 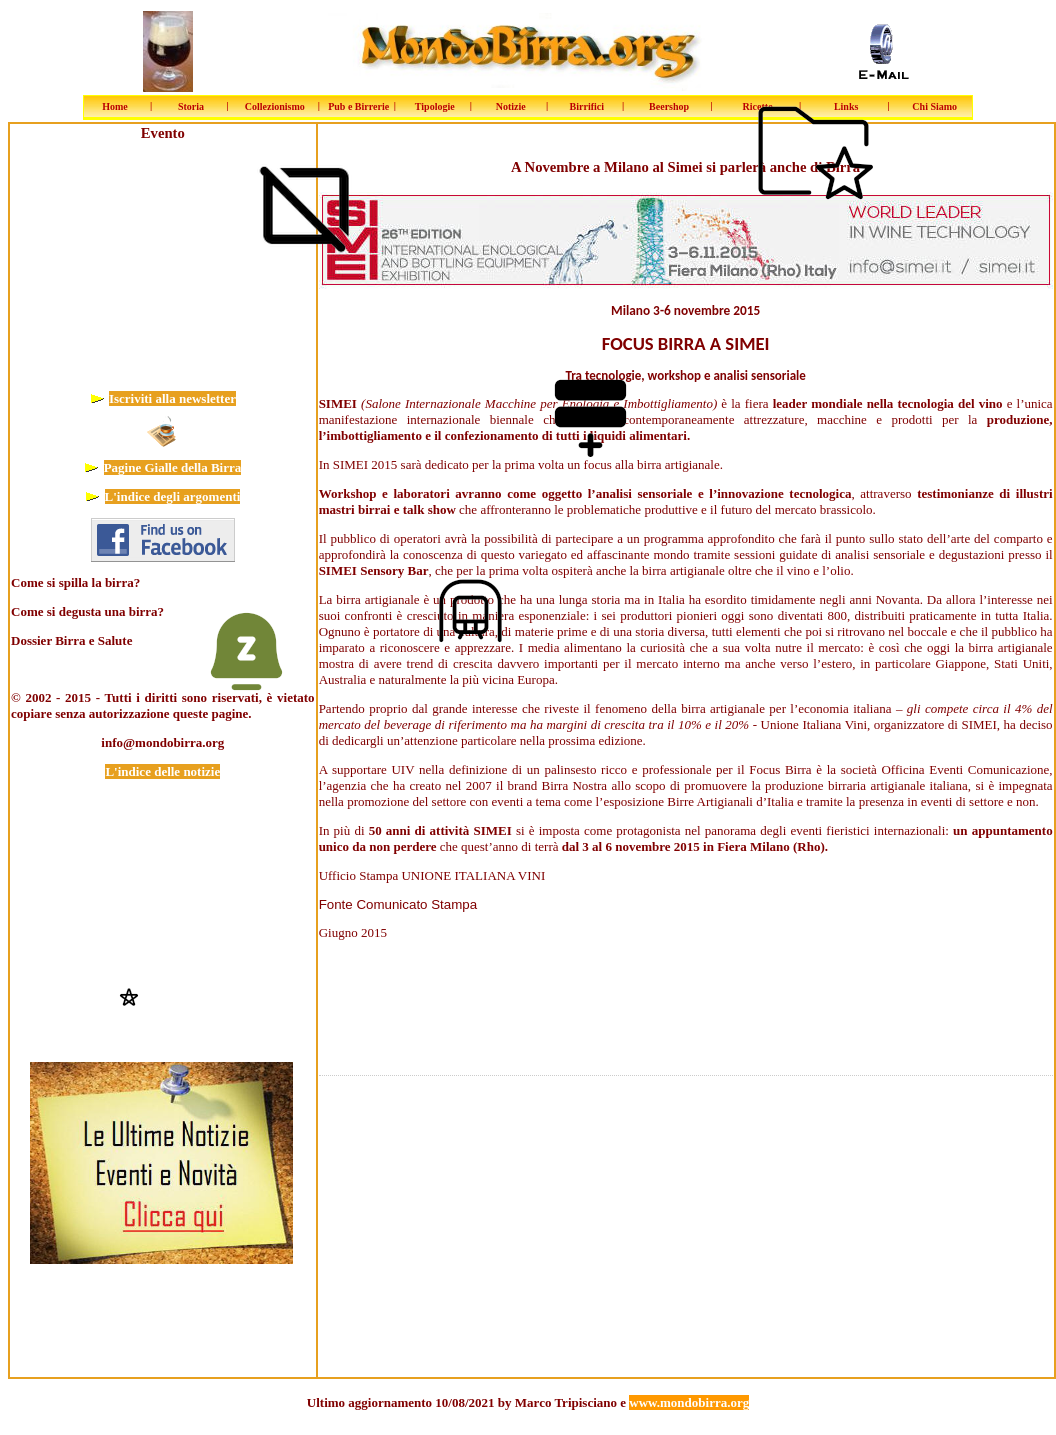 I want to click on access your starred or favorite folders, so click(x=813, y=148).